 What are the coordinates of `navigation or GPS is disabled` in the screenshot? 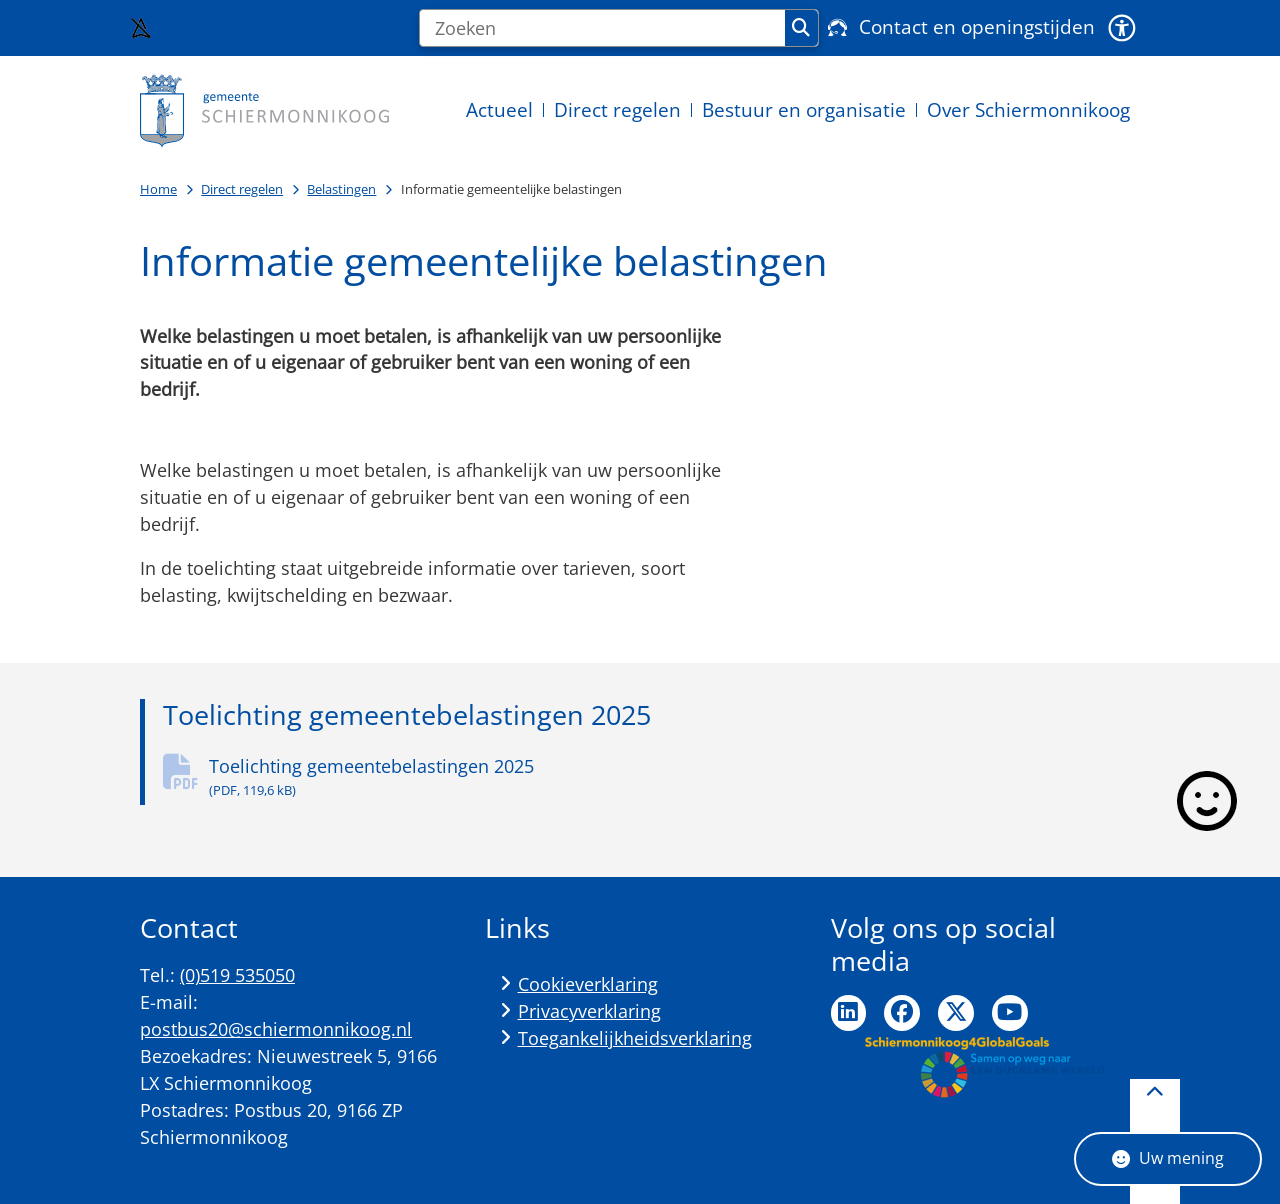 It's located at (141, 28).